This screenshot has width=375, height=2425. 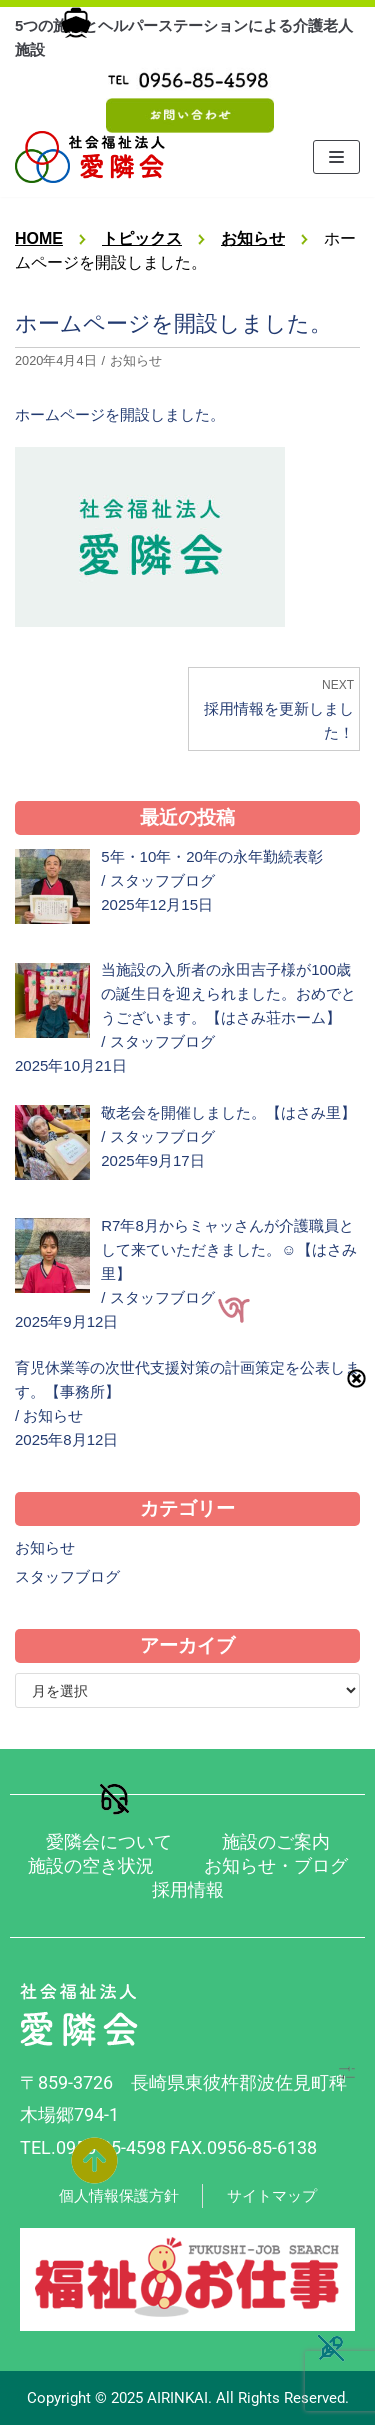 I want to click on switch to bangla language input, so click(x=234, y=1310).